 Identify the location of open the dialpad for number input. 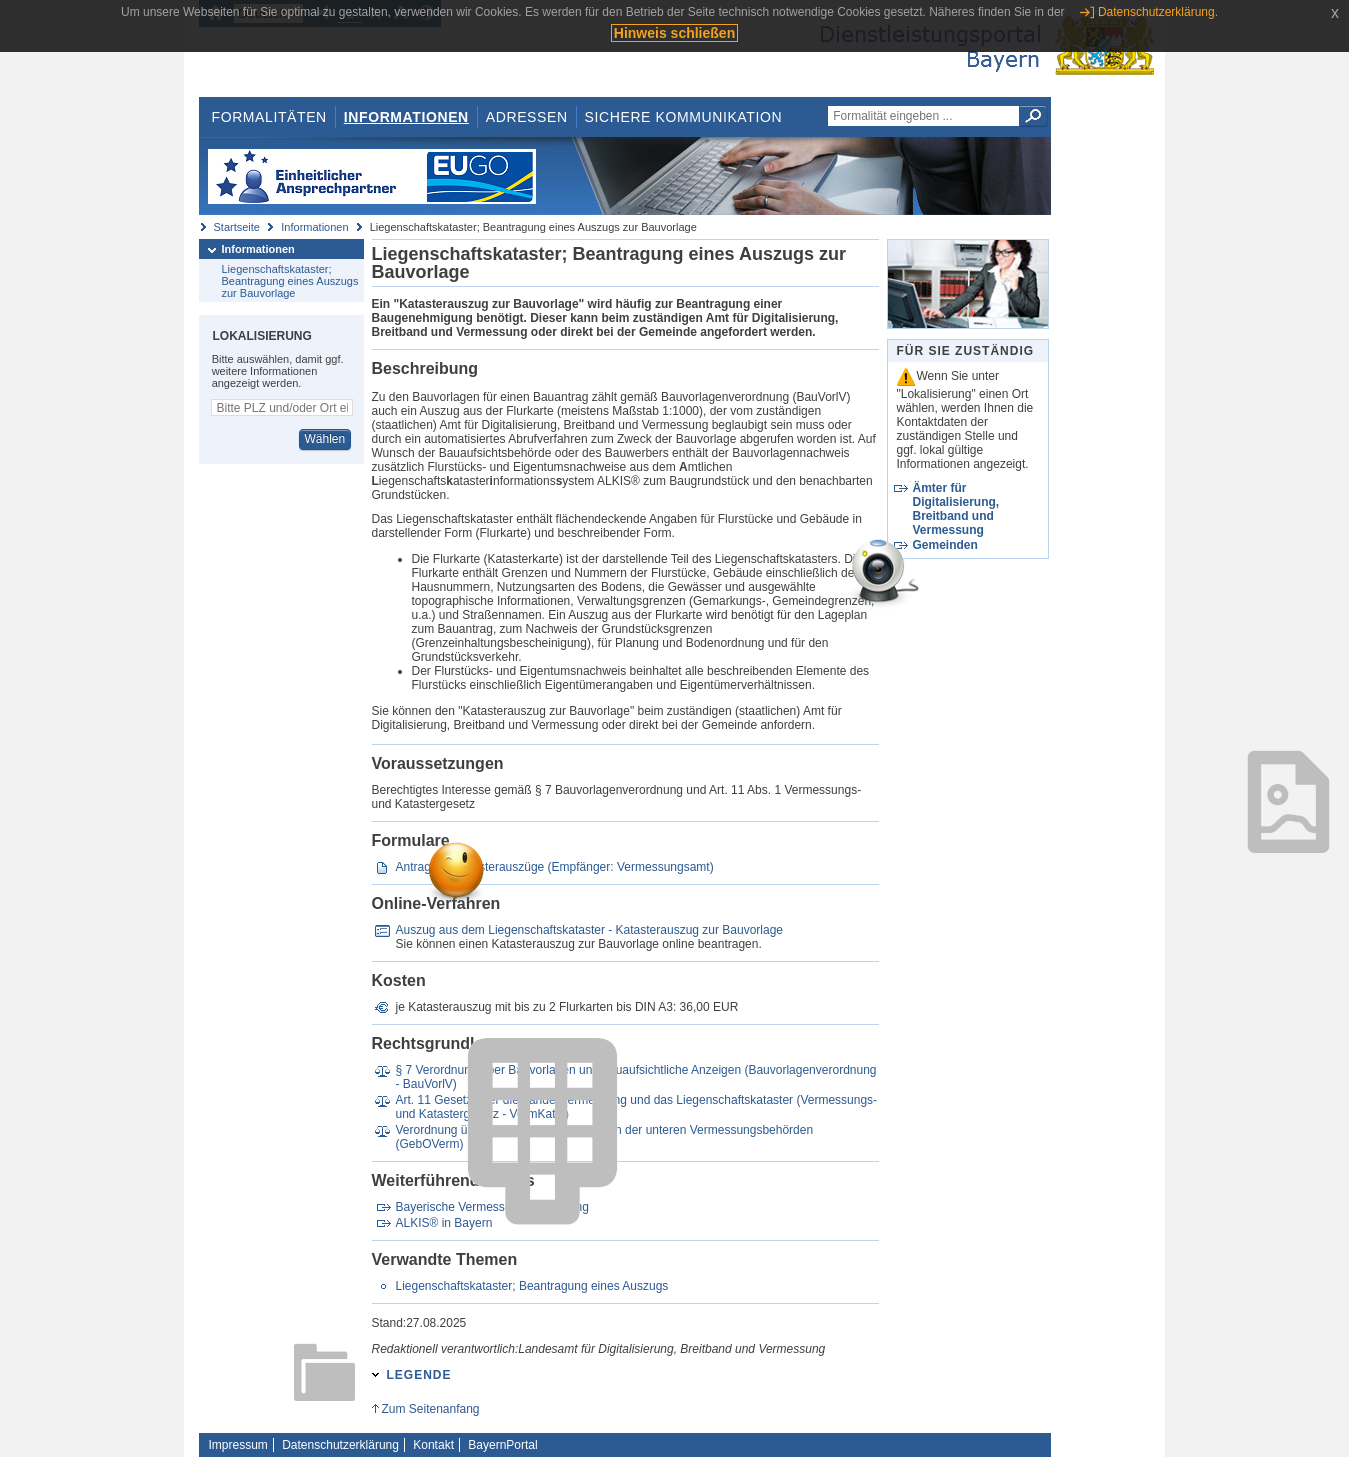
(542, 1137).